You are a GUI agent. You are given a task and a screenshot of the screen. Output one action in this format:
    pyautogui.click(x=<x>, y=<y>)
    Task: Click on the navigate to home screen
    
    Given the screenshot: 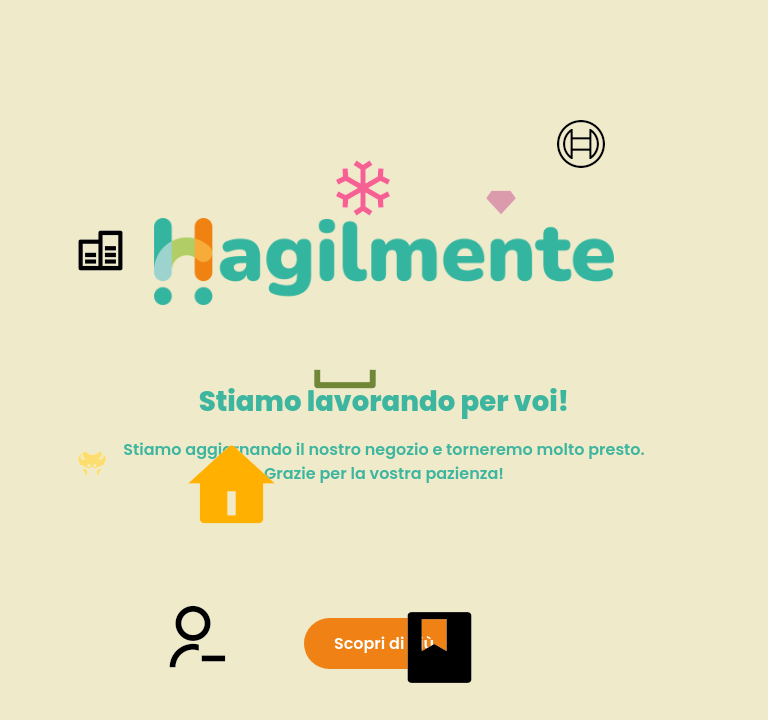 What is the action you would take?
    pyautogui.click(x=231, y=487)
    